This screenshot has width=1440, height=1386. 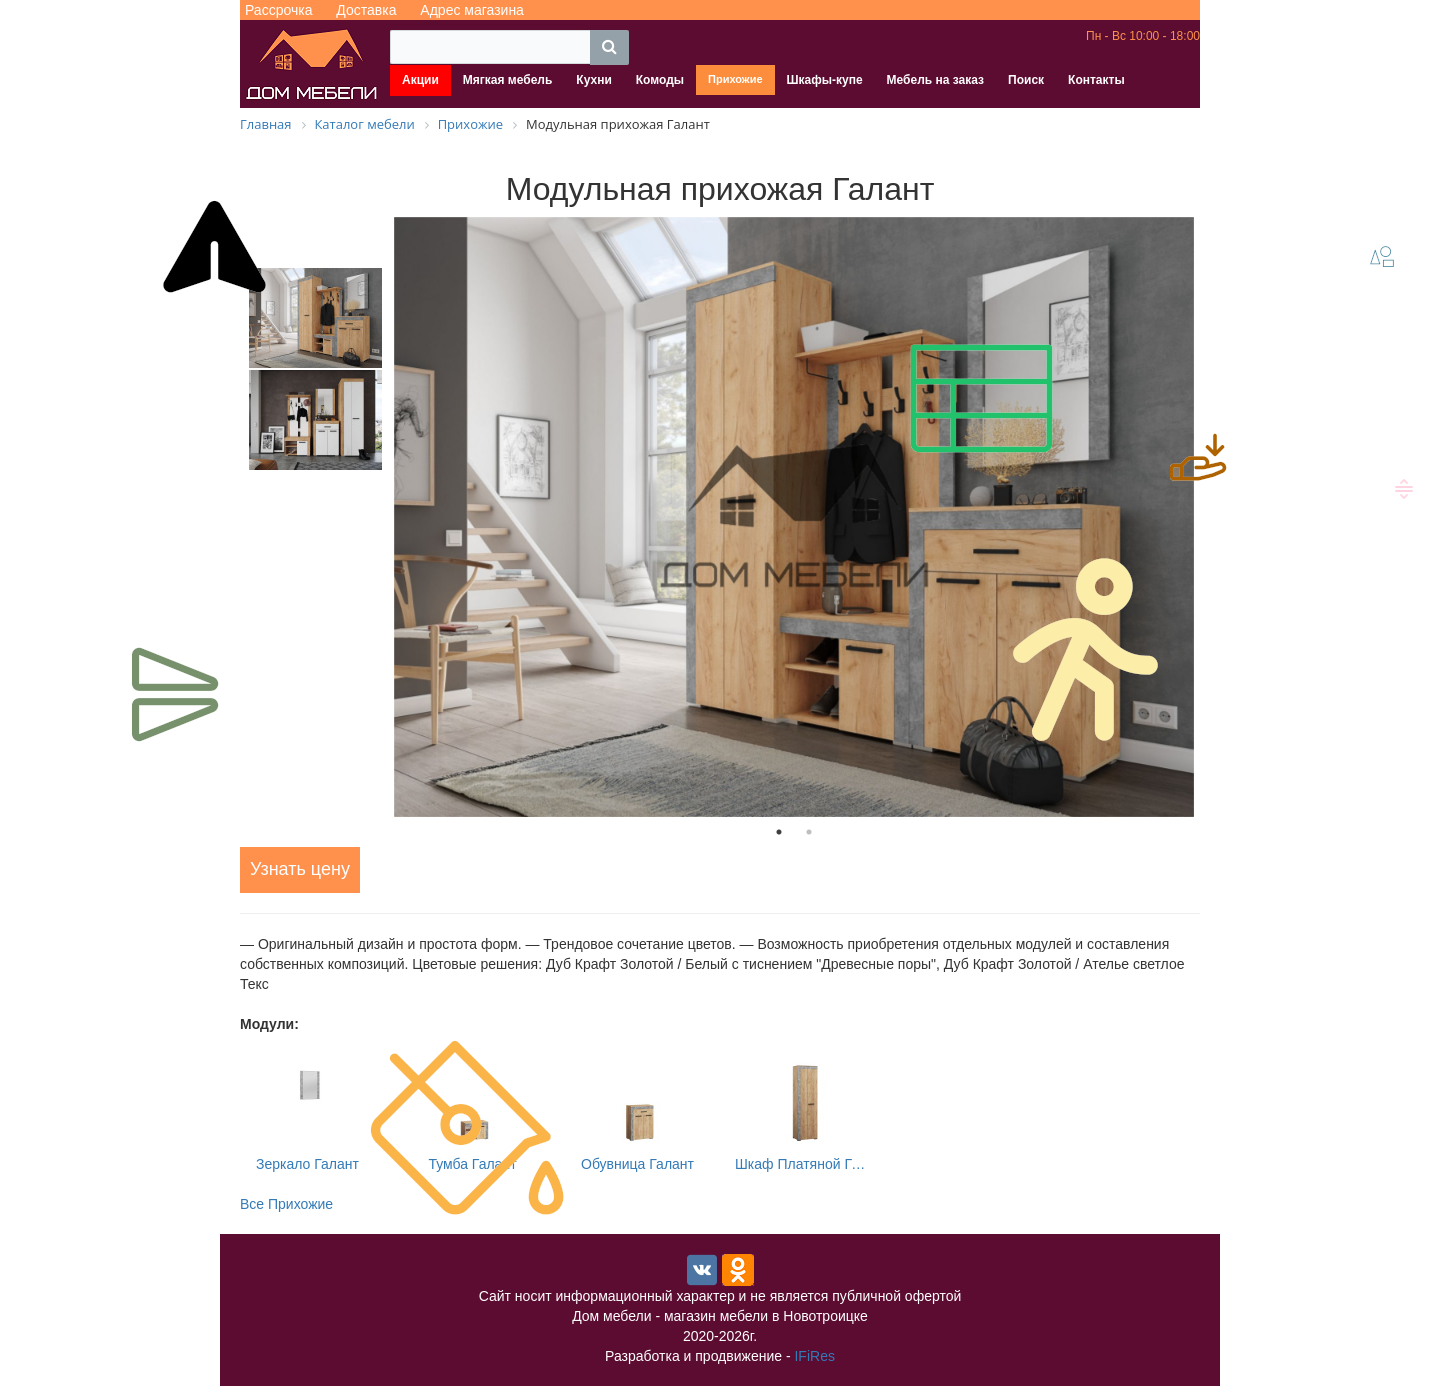 What do you see at coordinates (1200, 460) in the screenshot?
I see `receive or accept an incoming item` at bounding box center [1200, 460].